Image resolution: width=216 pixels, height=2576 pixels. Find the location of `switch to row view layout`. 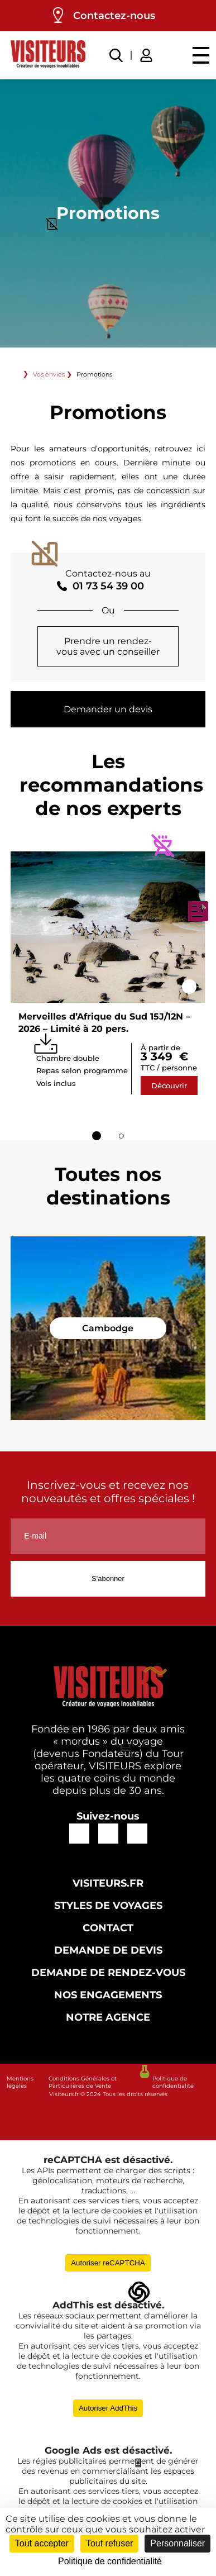

switch to row view layout is located at coordinates (126, 1749).